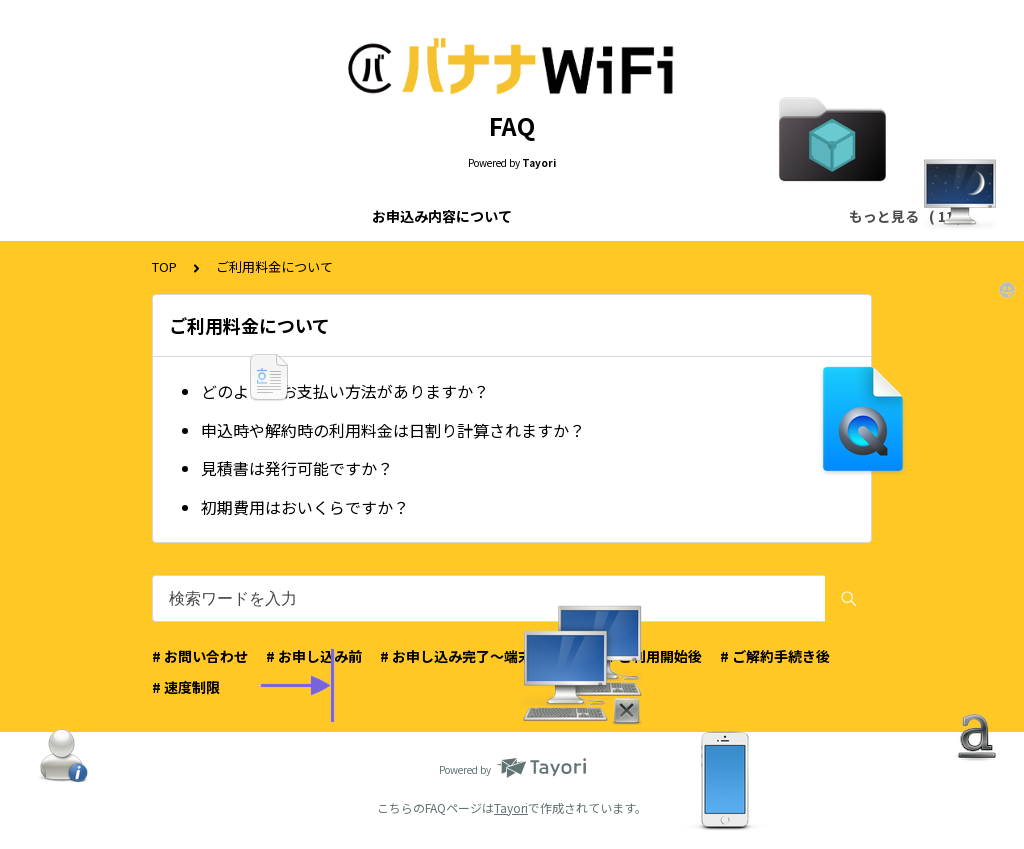  Describe the element at coordinates (960, 191) in the screenshot. I see `access screensaver settings` at that location.